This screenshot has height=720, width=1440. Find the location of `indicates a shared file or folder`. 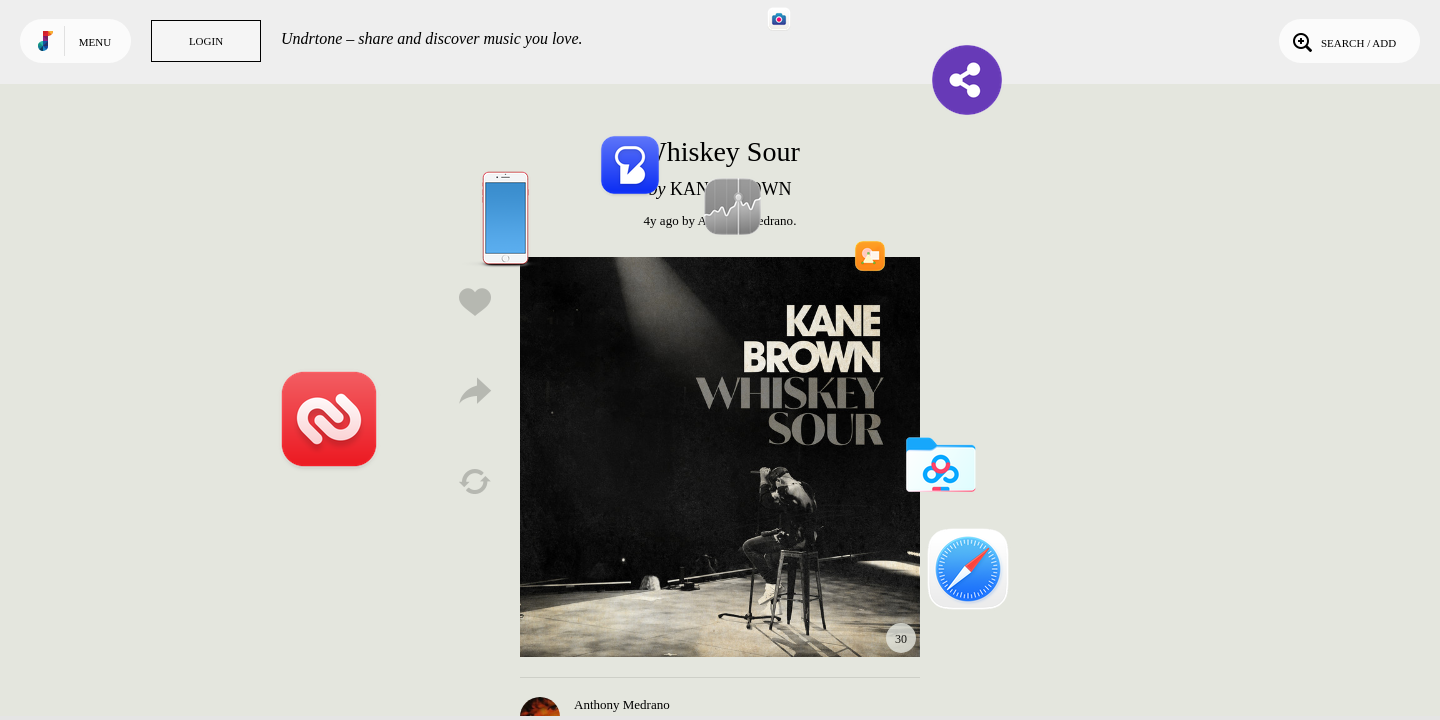

indicates a shared file or folder is located at coordinates (967, 80).